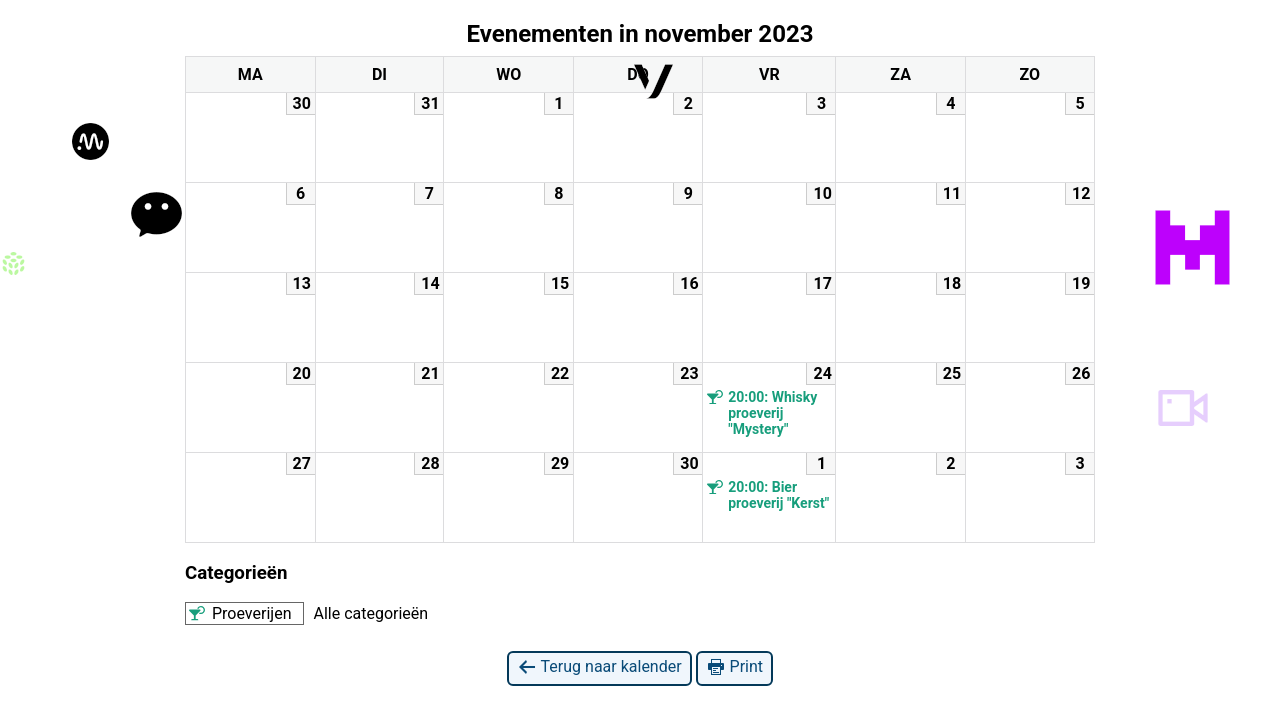 This screenshot has height=720, width=1280. Describe the element at coordinates (90, 141) in the screenshot. I see `neptune.ai logo - access ML experiment tracking platform` at that location.